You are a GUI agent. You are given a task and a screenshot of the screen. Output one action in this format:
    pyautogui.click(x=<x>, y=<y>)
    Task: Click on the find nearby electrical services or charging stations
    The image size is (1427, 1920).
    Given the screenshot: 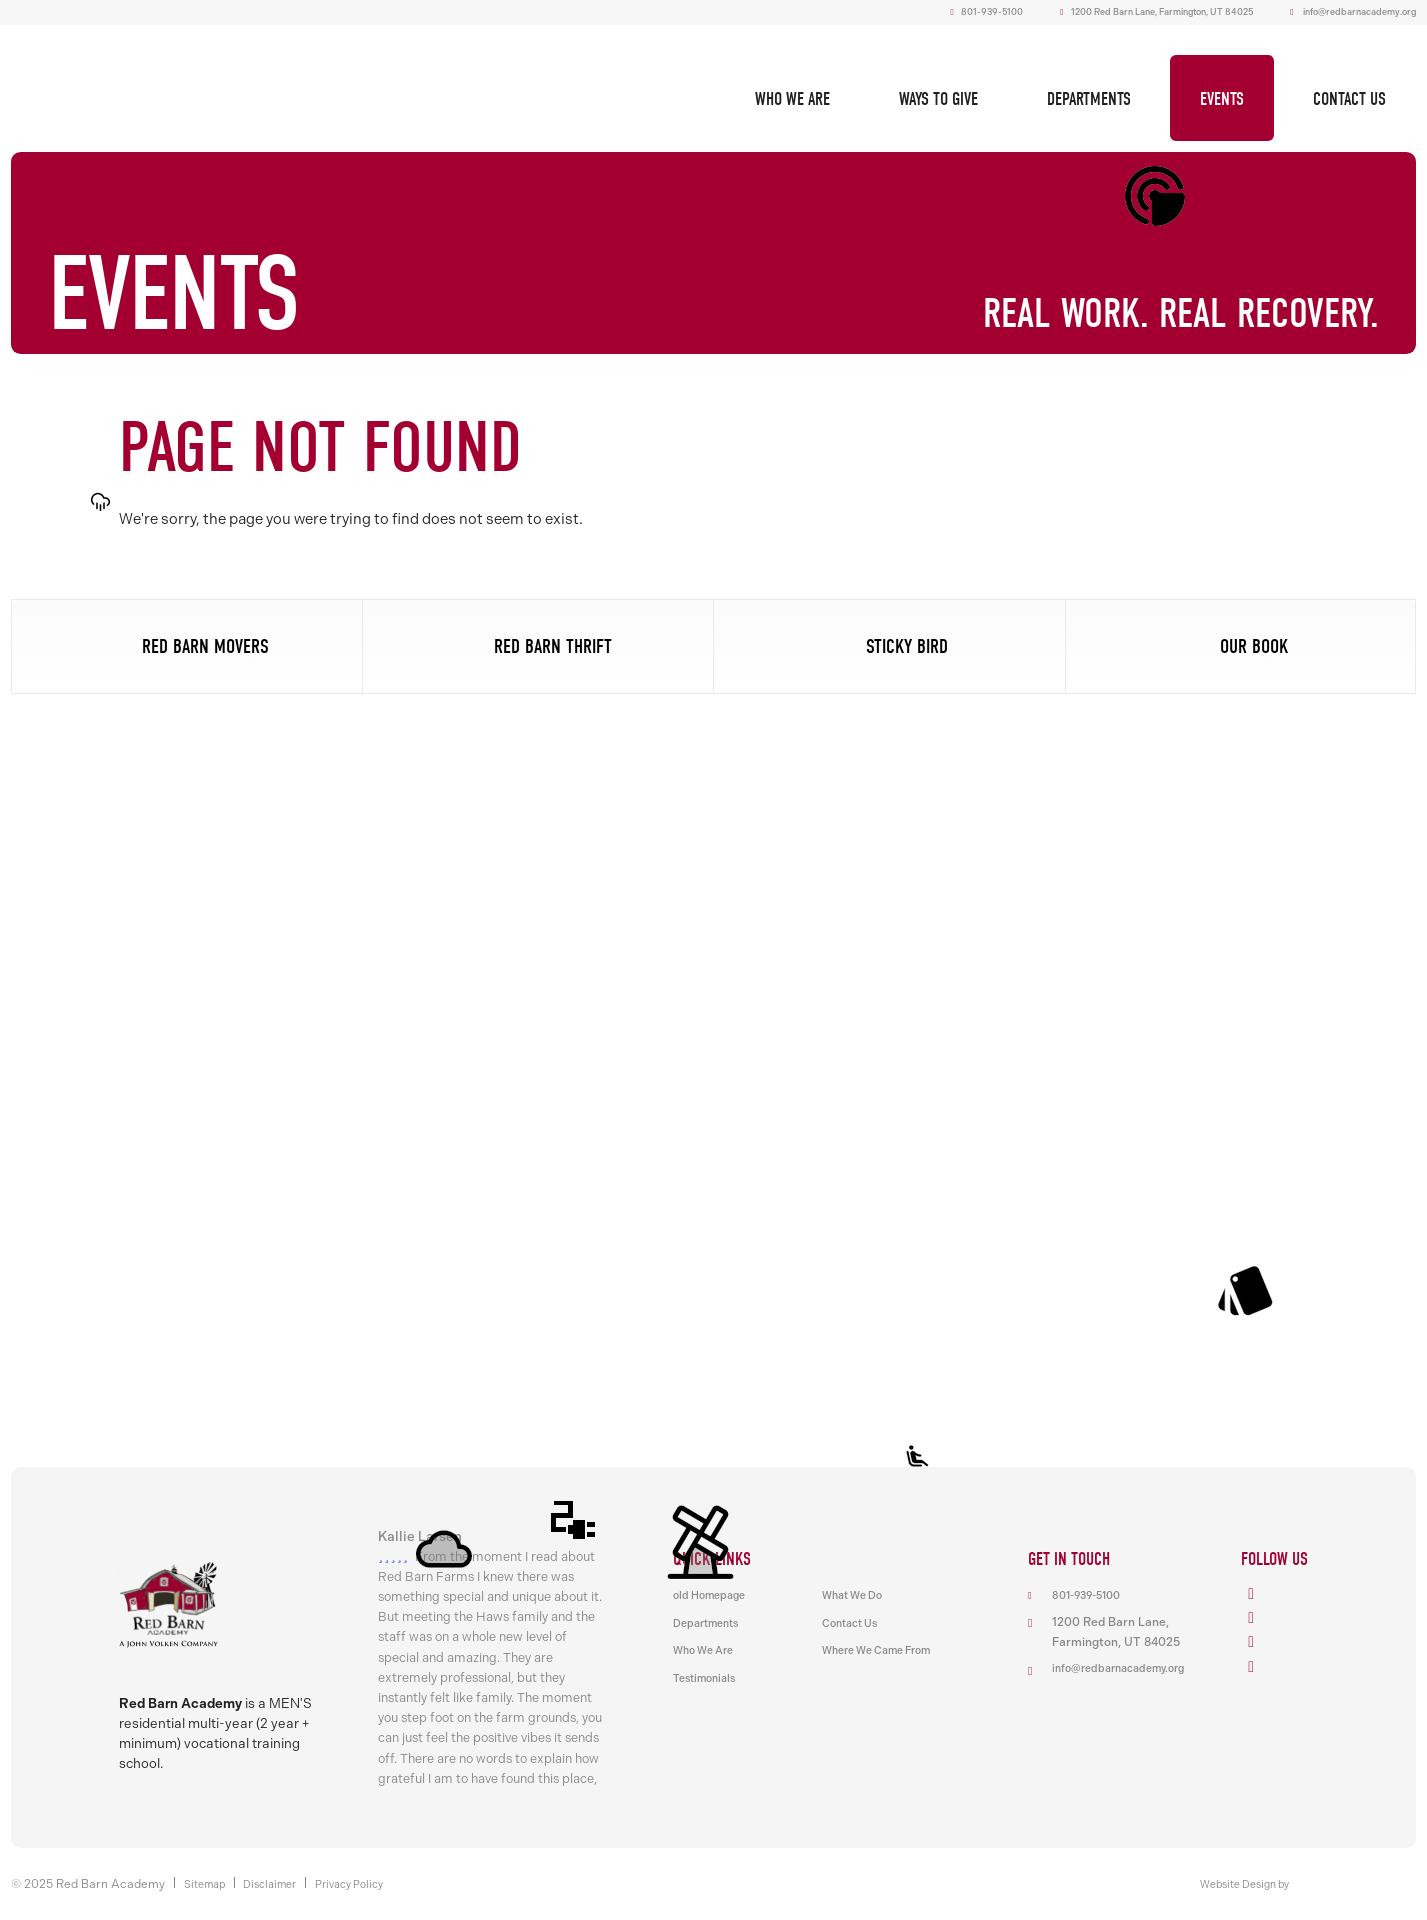 What is the action you would take?
    pyautogui.click(x=573, y=1520)
    